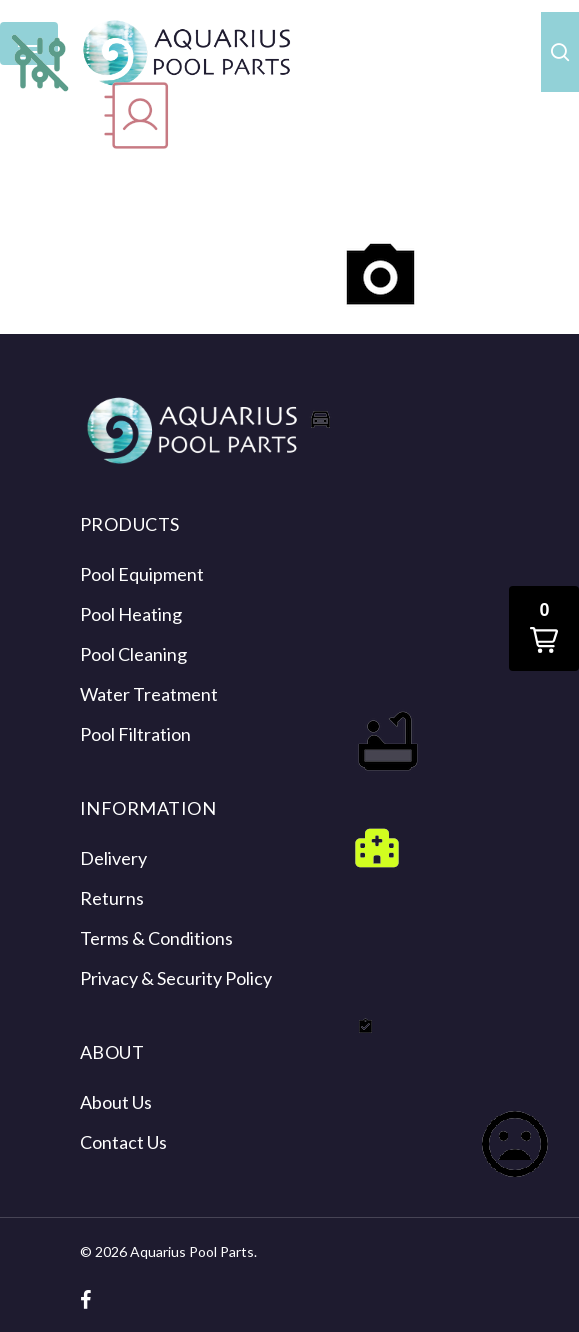 The image size is (579, 1332). I want to click on take a photo, so click(380, 277).